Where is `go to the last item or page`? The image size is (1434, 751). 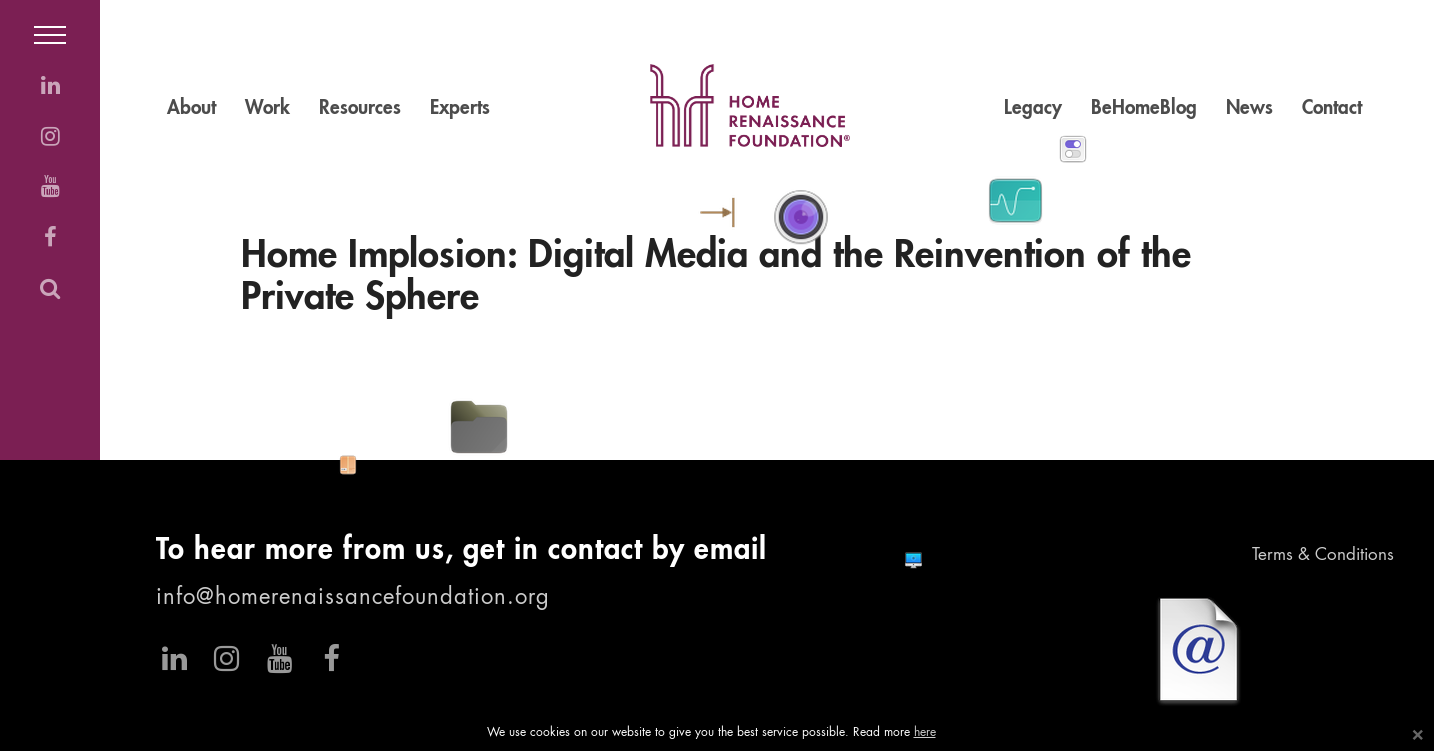 go to the last item or page is located at coordinates (717, 212).